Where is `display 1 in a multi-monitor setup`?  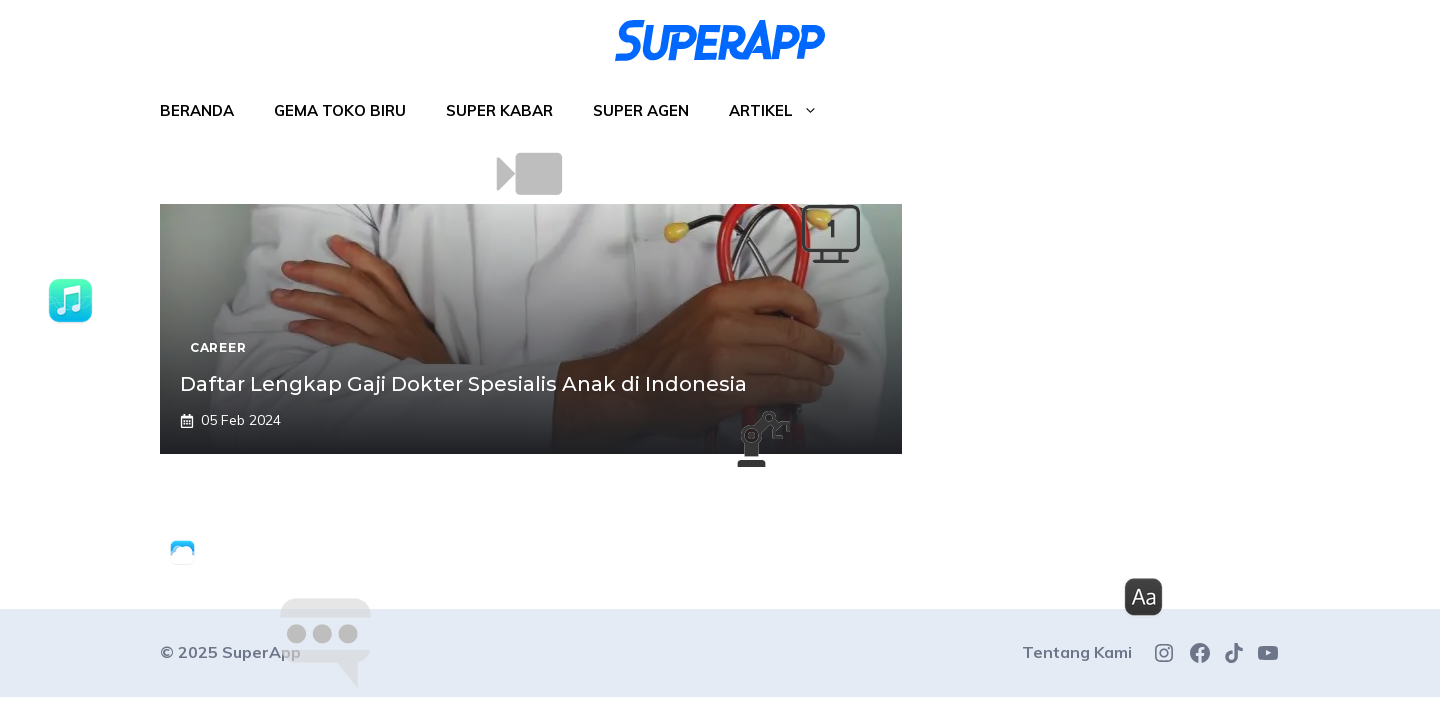 display 1 in a multi-monitor setup is located at coordinates (831, 234).